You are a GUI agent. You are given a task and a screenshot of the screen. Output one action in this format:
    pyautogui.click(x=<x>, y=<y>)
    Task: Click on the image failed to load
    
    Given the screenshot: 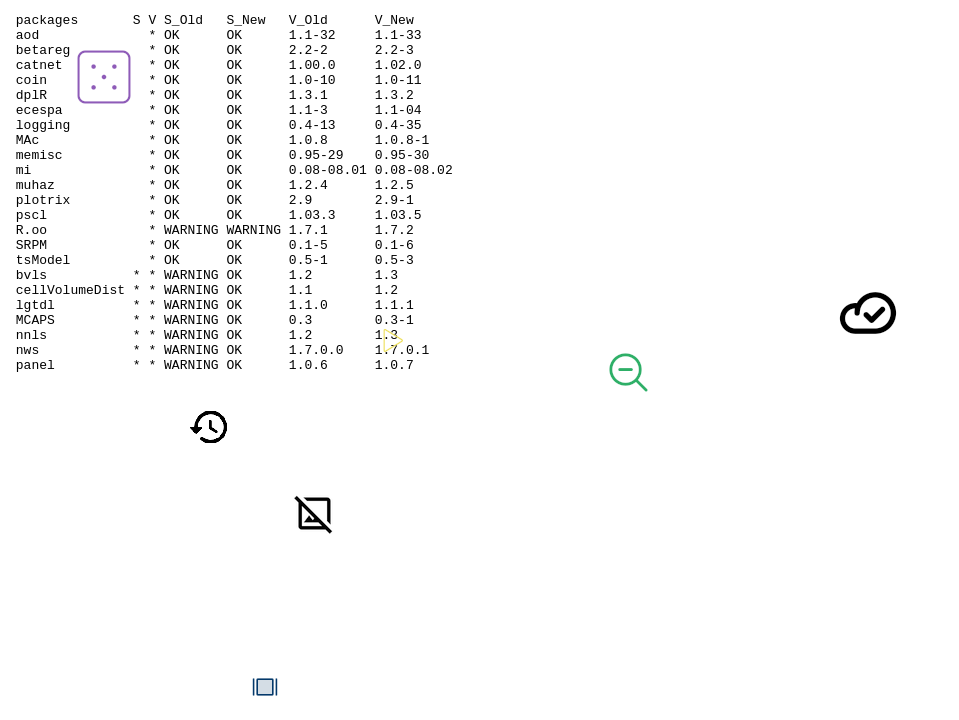 What is the action you would take?
    pyautogui.click(x=314, y=513)
    